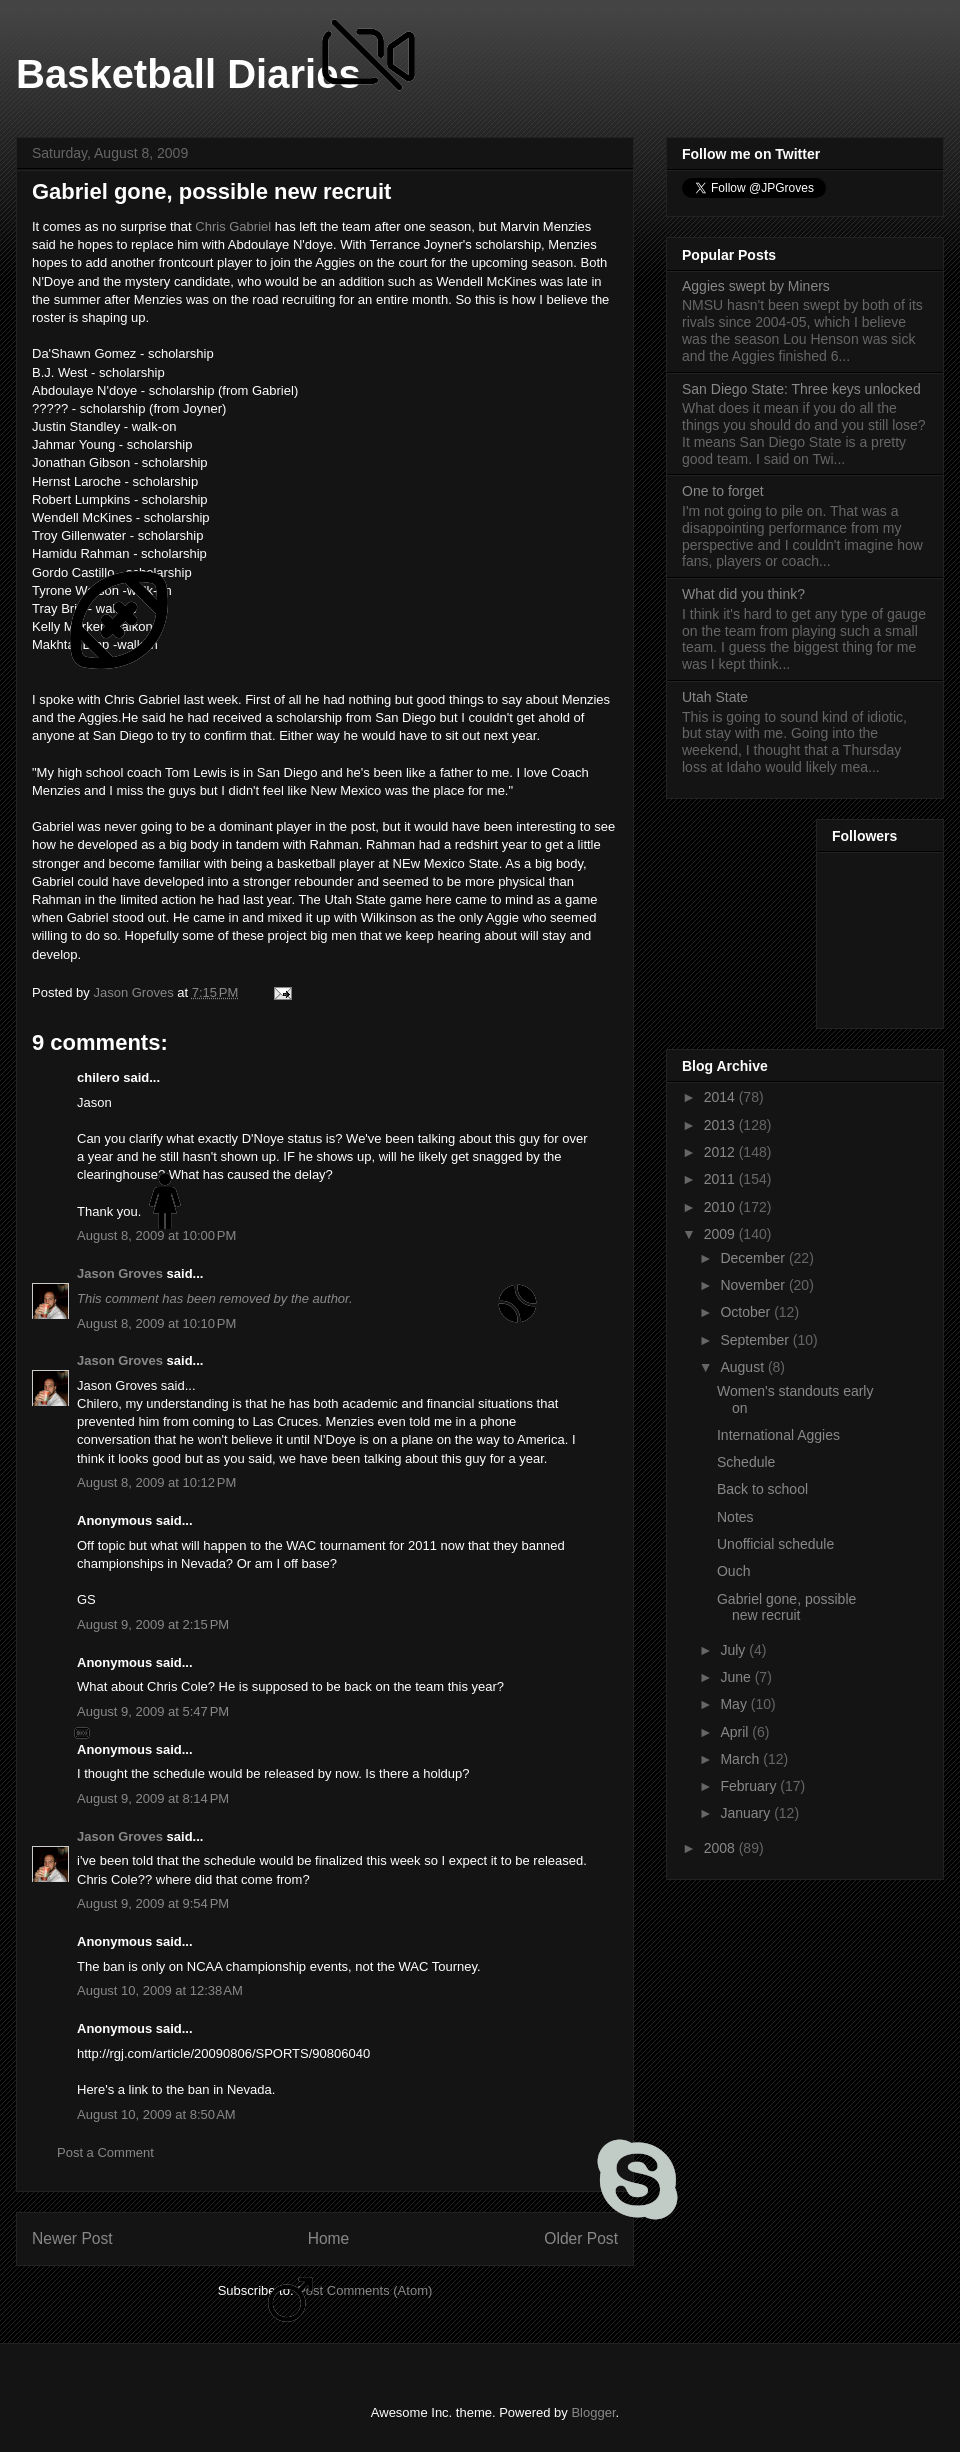  What do you see at coordinates (82, 1733) in the screenshot?
I see `set or manage website favicon` at bounding box center [82, 1733].